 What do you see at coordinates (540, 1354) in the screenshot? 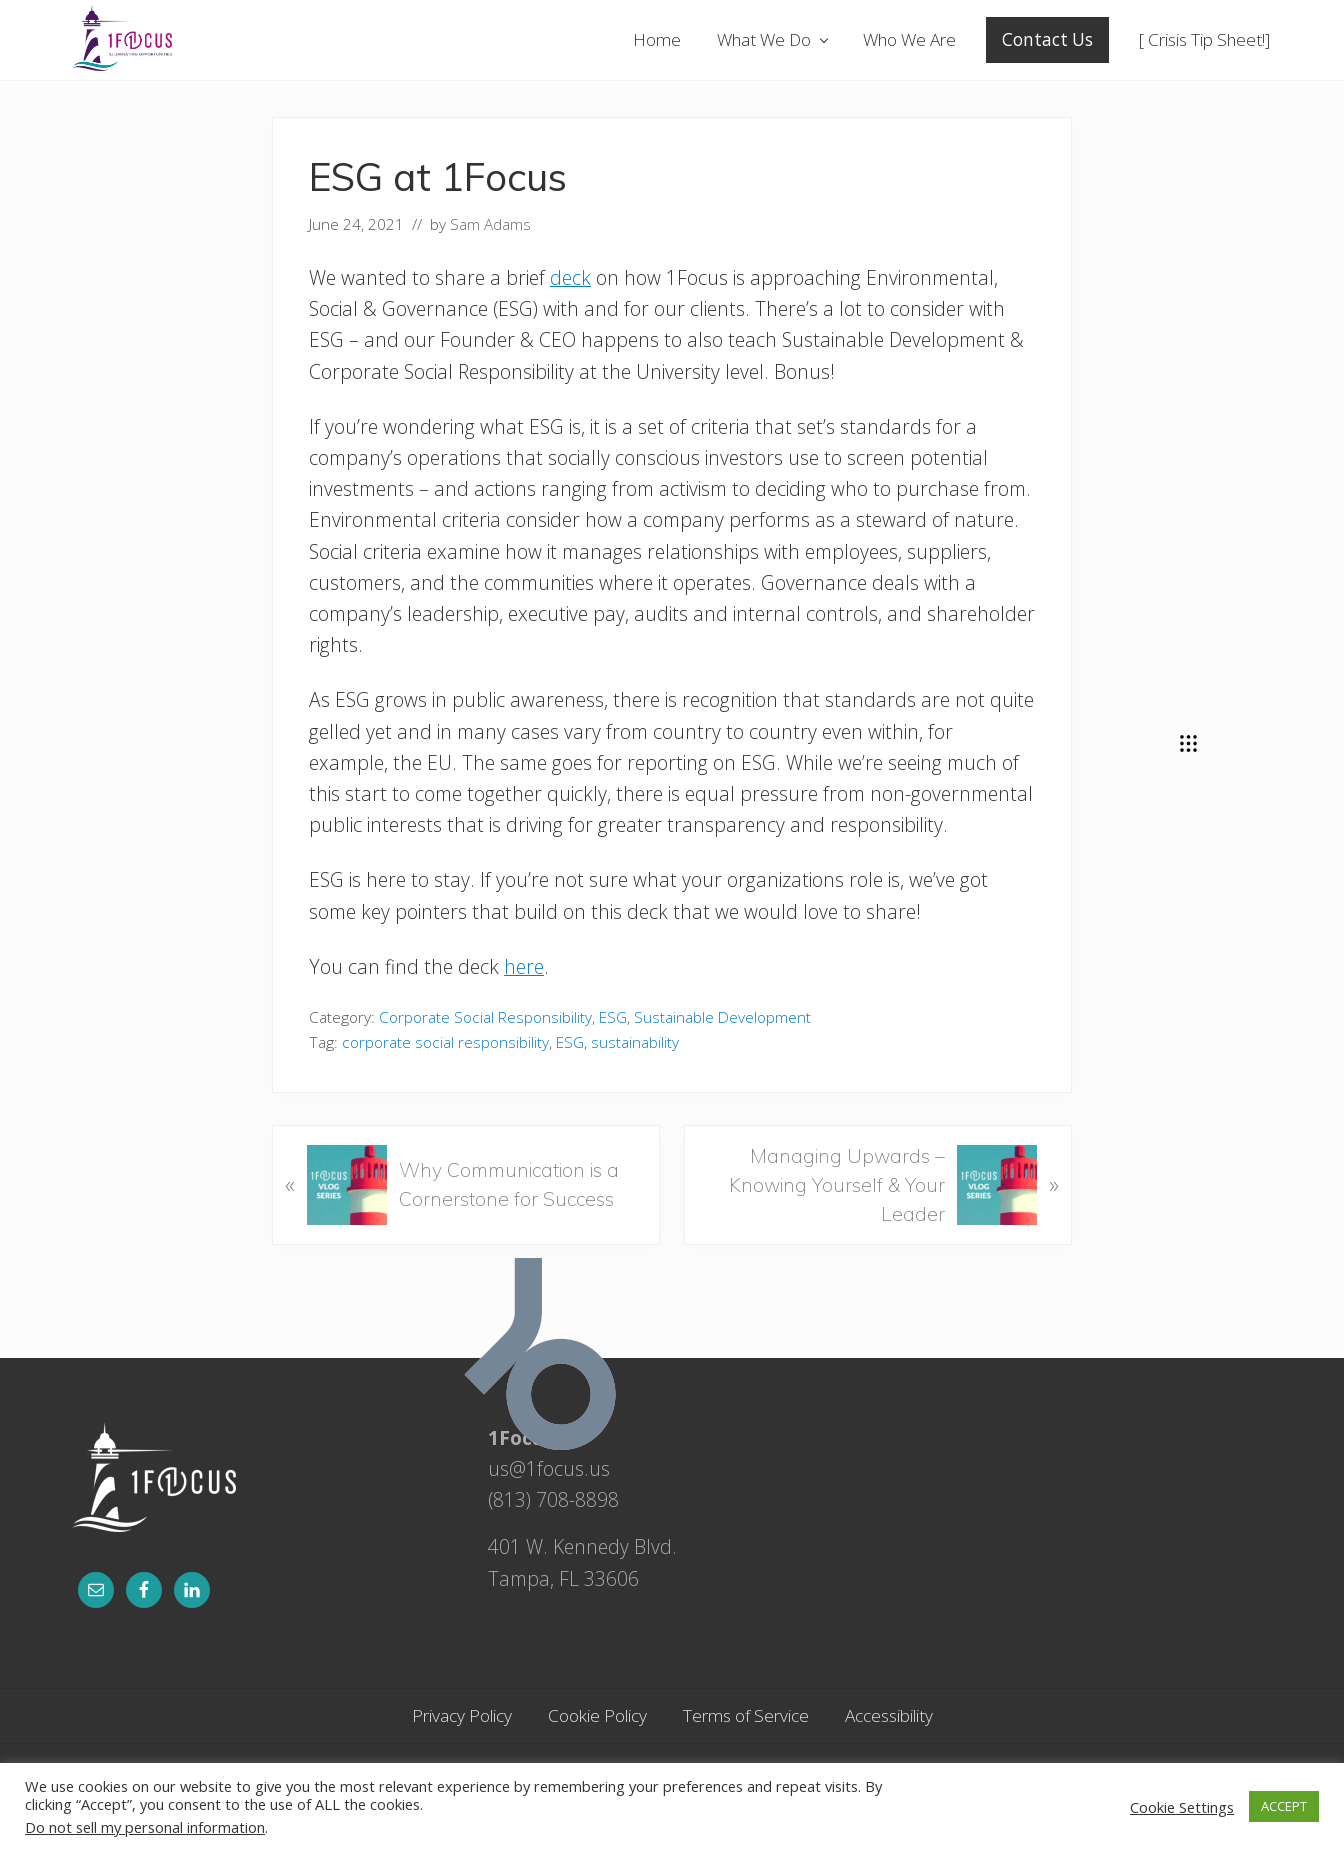
I see `open the Beatport app or website` at bounding box center [540, 1354].